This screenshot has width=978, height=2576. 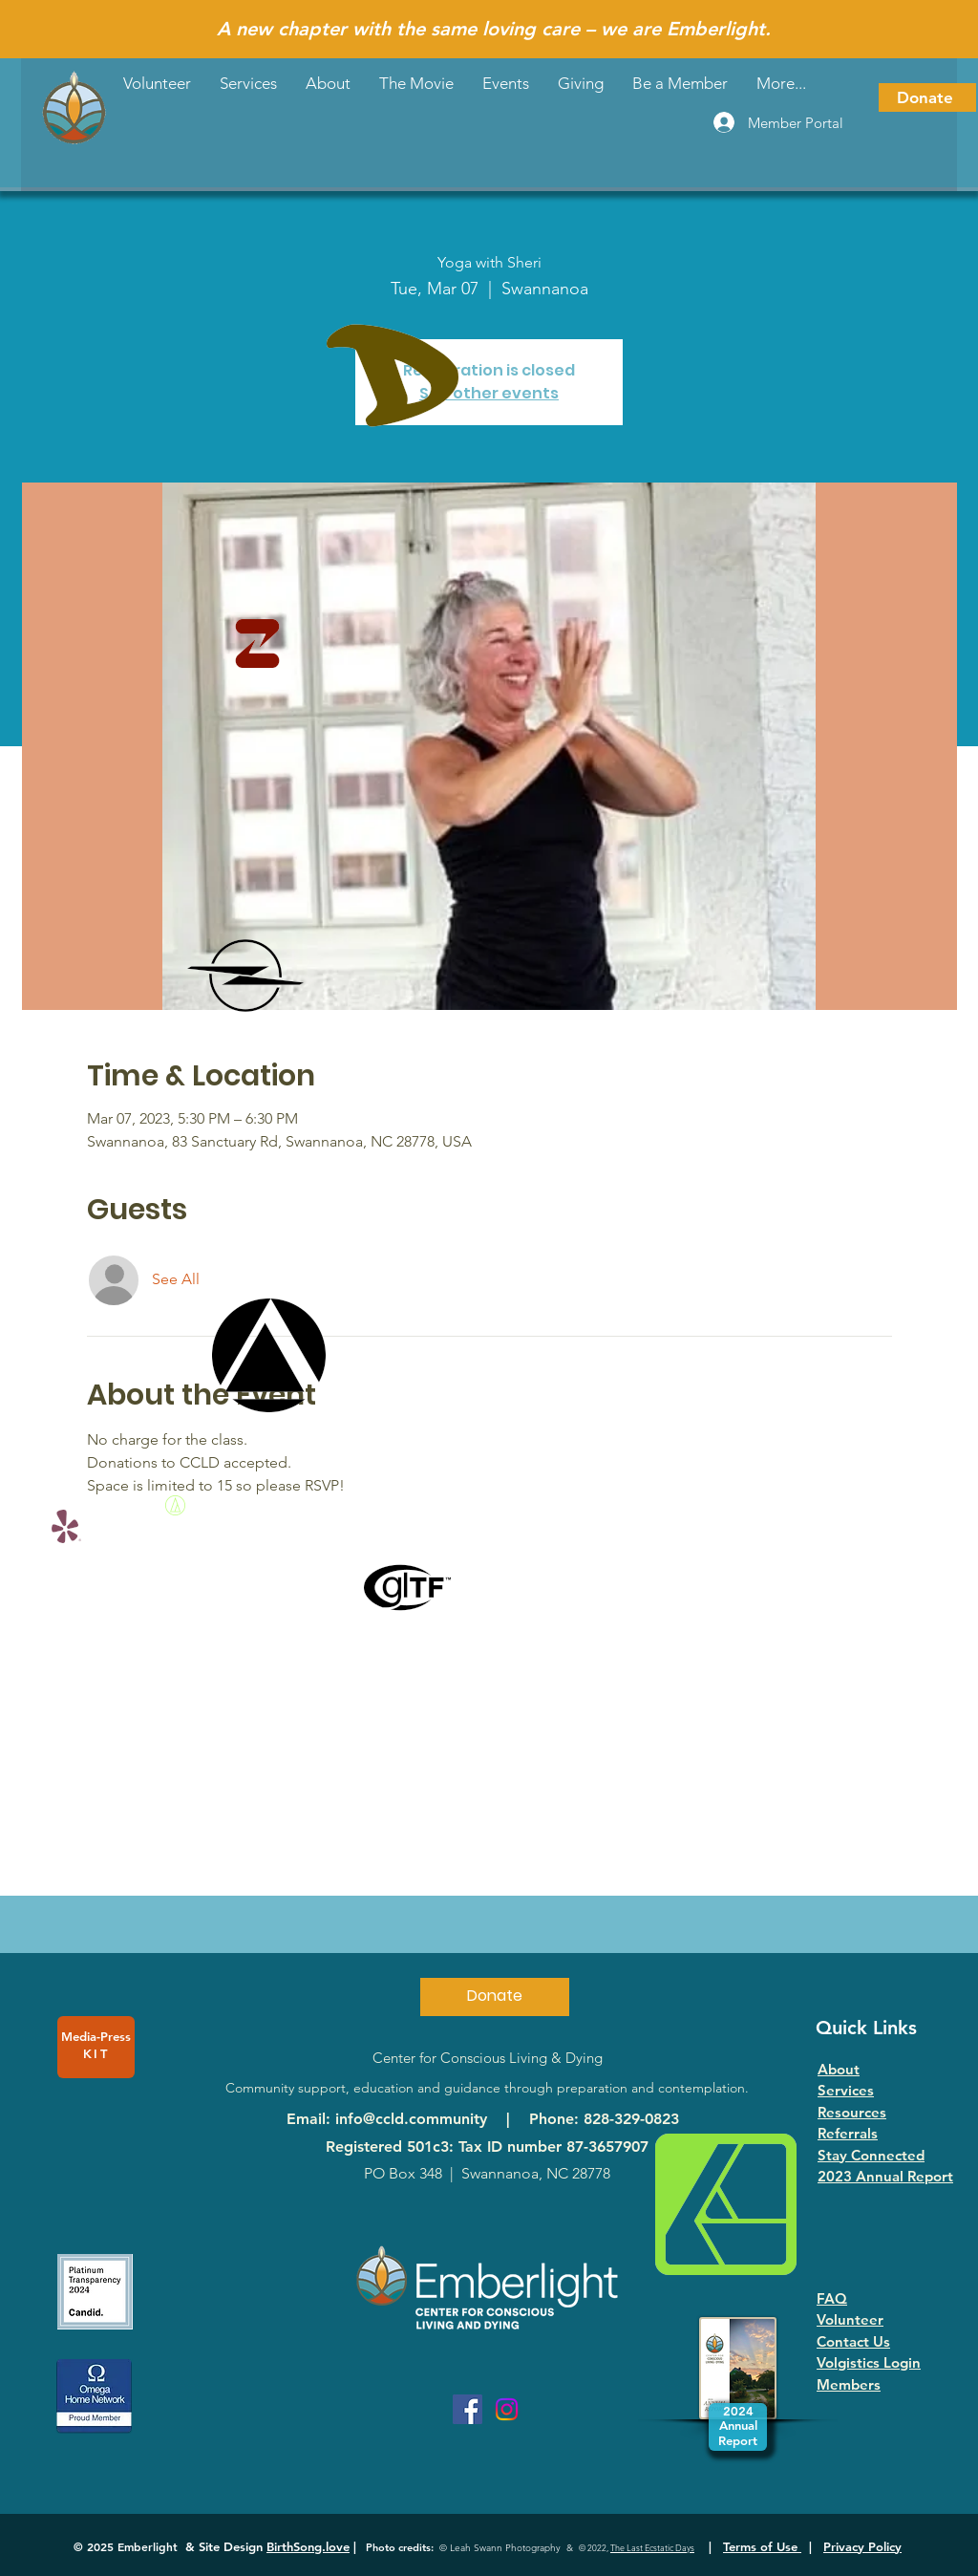 What do you see at coordinates (268, 1355) in the screenshot?
I see `interact.js library logo` at bounding box center [268, 1355].